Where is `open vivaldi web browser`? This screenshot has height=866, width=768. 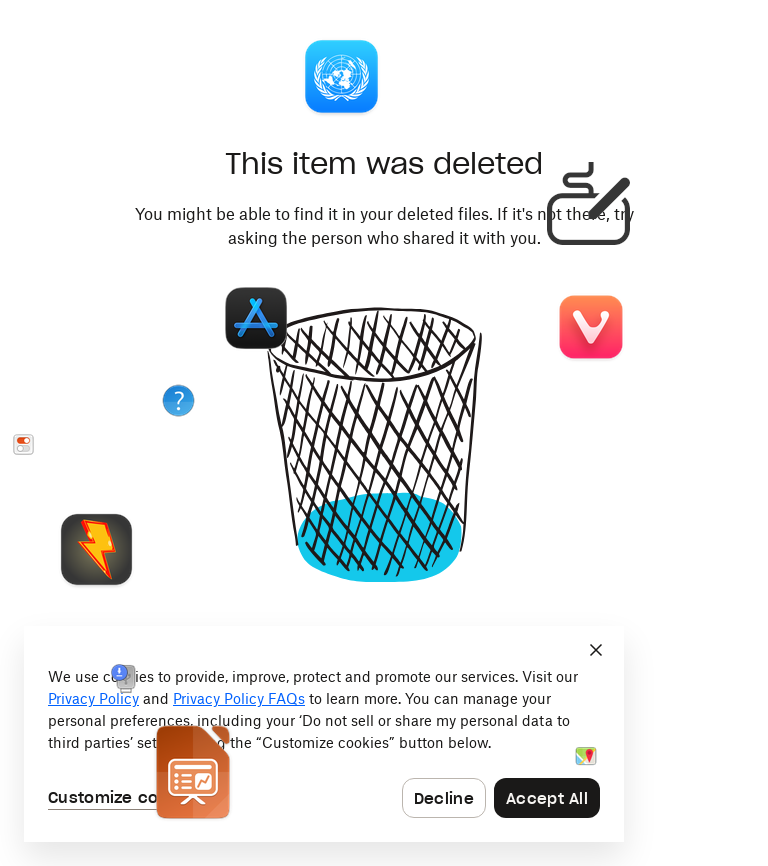 open vivaldi web browser is located at coordinates (591, 327).